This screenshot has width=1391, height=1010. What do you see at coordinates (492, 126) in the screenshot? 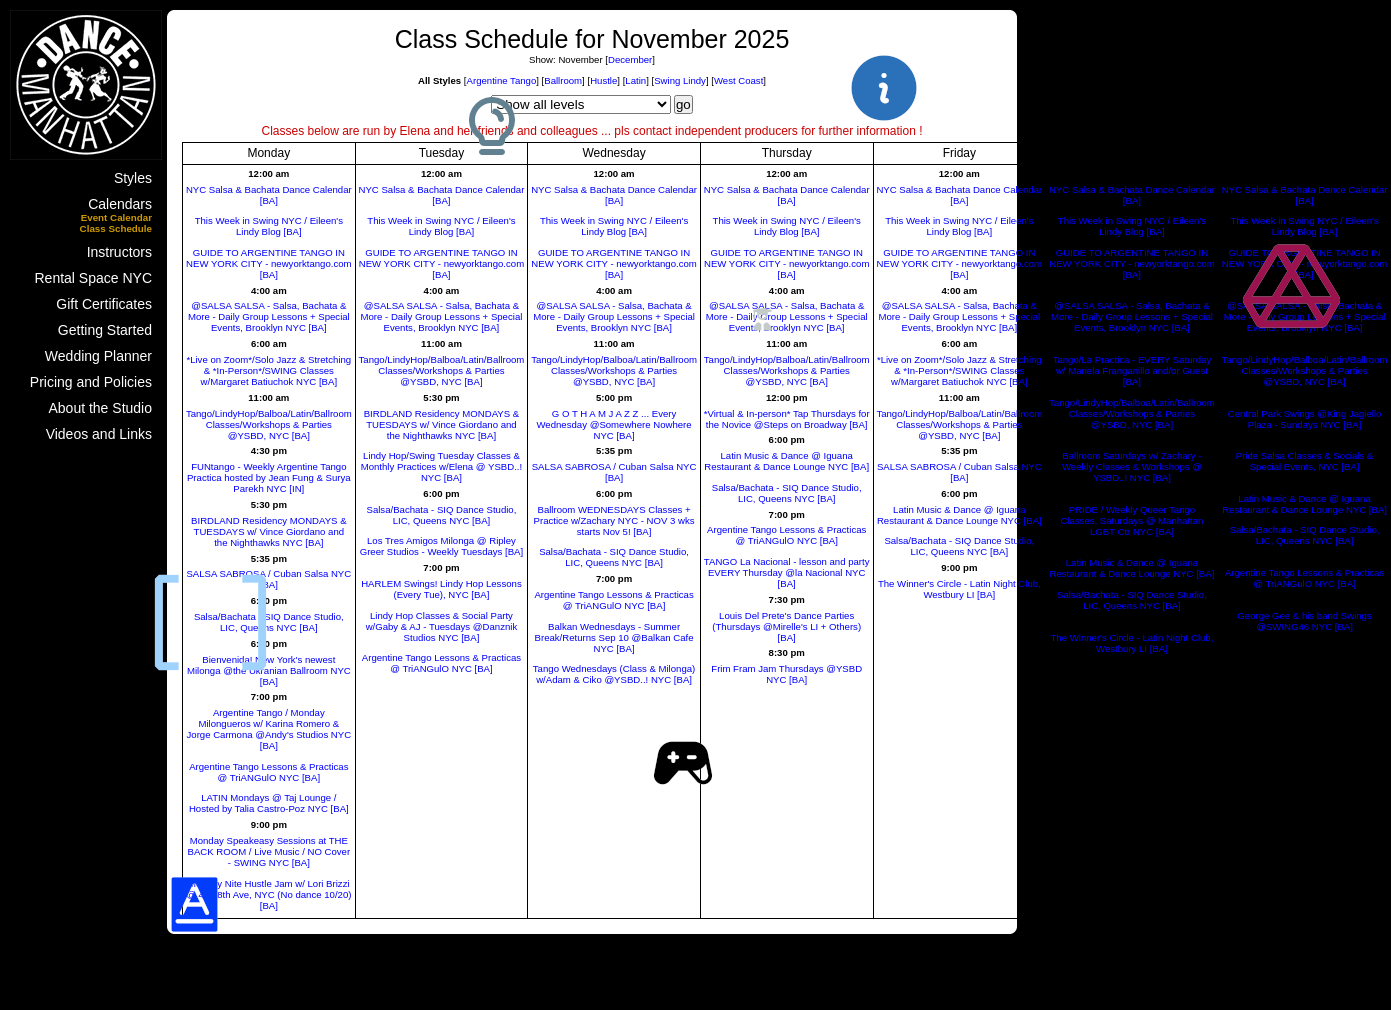
I see `access tips or helpful suggestions` at bounding box center [492, 126].